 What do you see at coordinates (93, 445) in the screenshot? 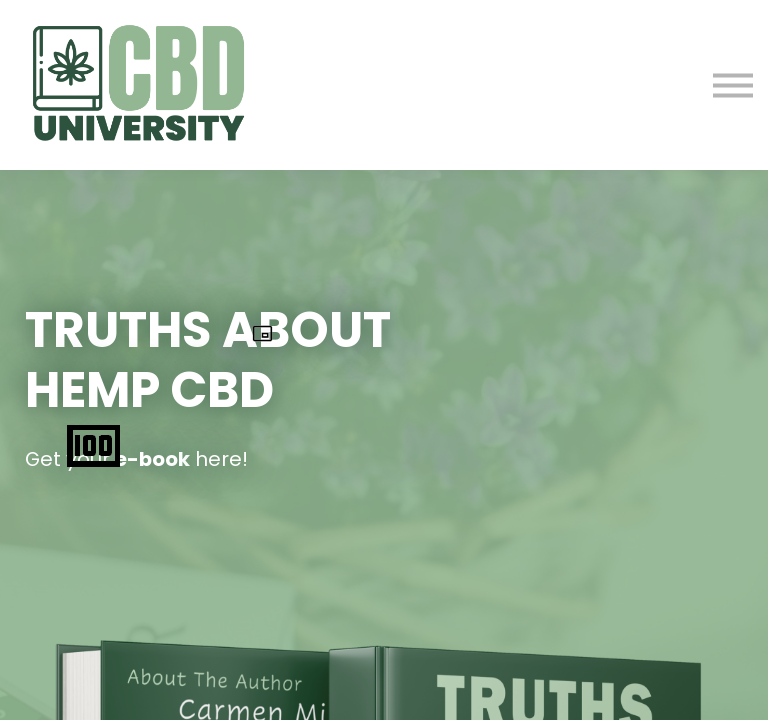
I see `view currency or monetary information` at bounding box center [93, 445].